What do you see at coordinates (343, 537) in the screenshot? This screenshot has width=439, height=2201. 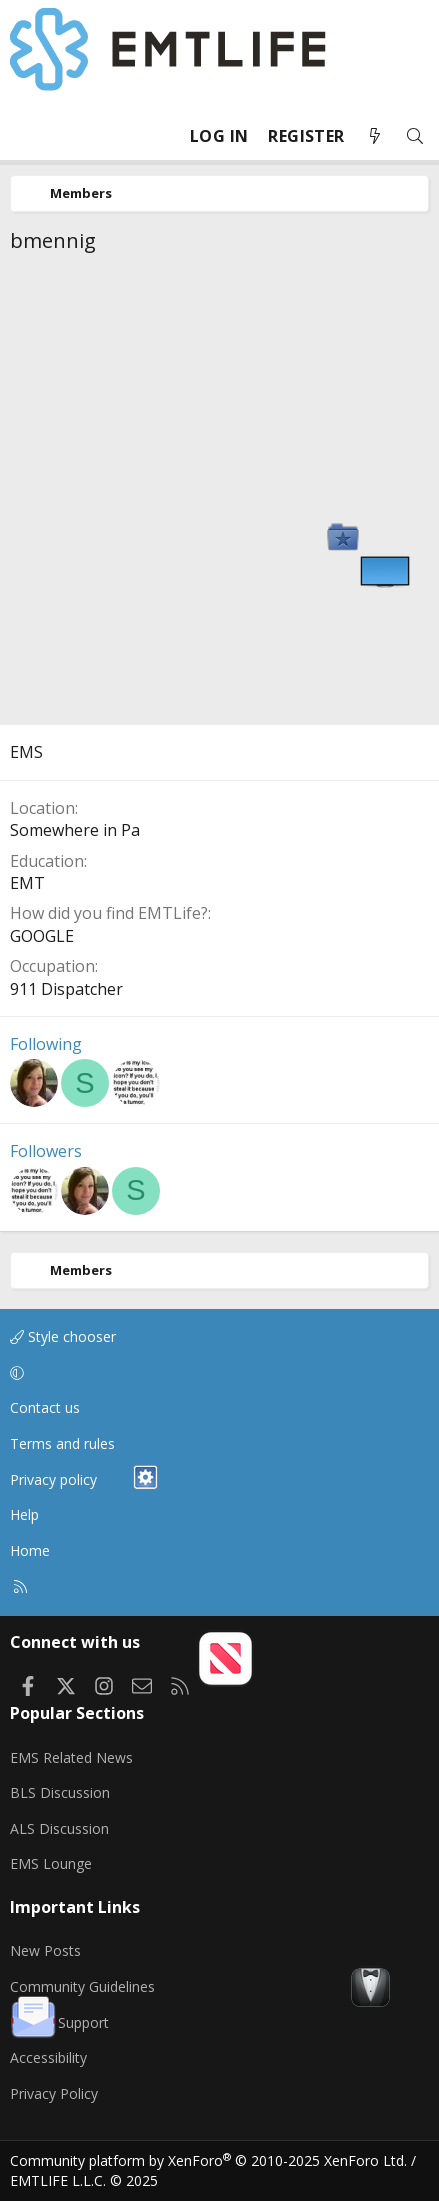 I see `access your favorites folder in the media library` at bounding box center [343, 537].